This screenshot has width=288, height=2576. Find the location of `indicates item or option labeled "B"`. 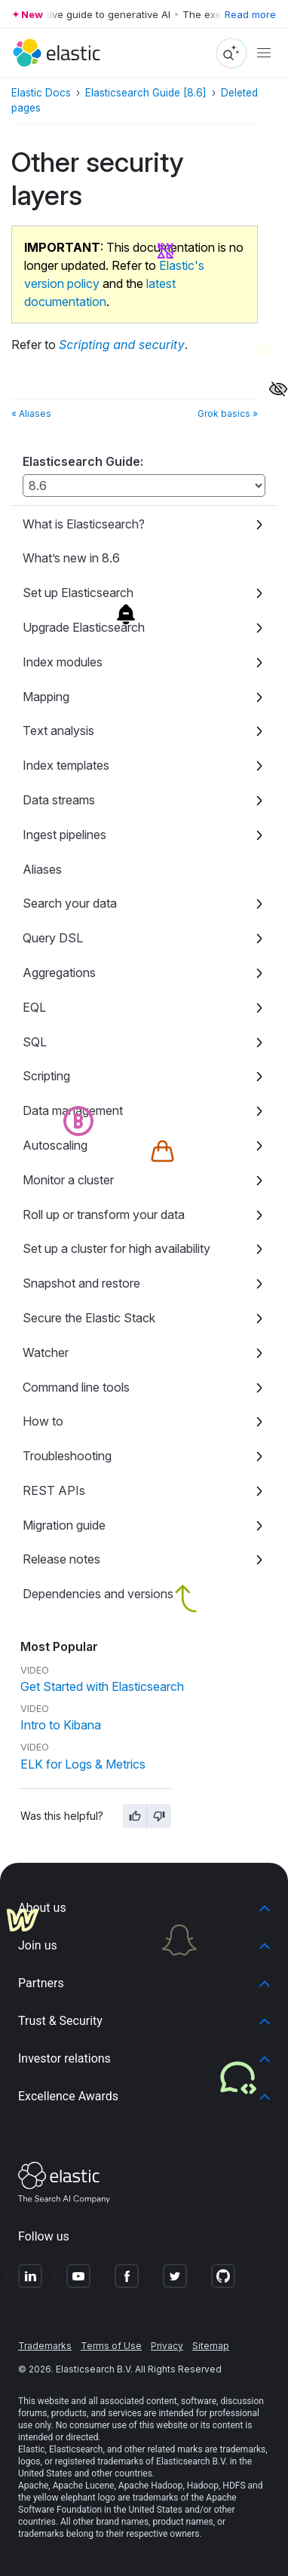

indicates item or option labeled "B" is located at coordinates (78, 1121).